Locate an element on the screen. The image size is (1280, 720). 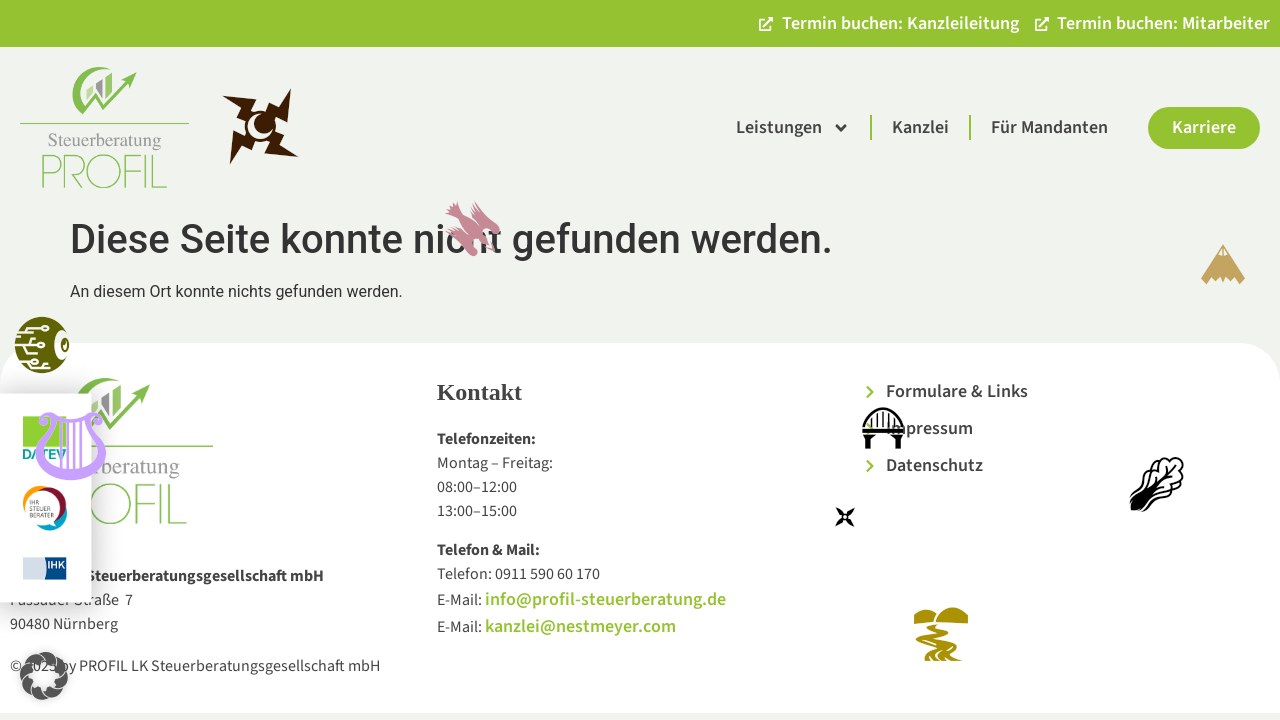
stealth bomber aircraft unit in a strategy game is located at coordinates (1223, 265).